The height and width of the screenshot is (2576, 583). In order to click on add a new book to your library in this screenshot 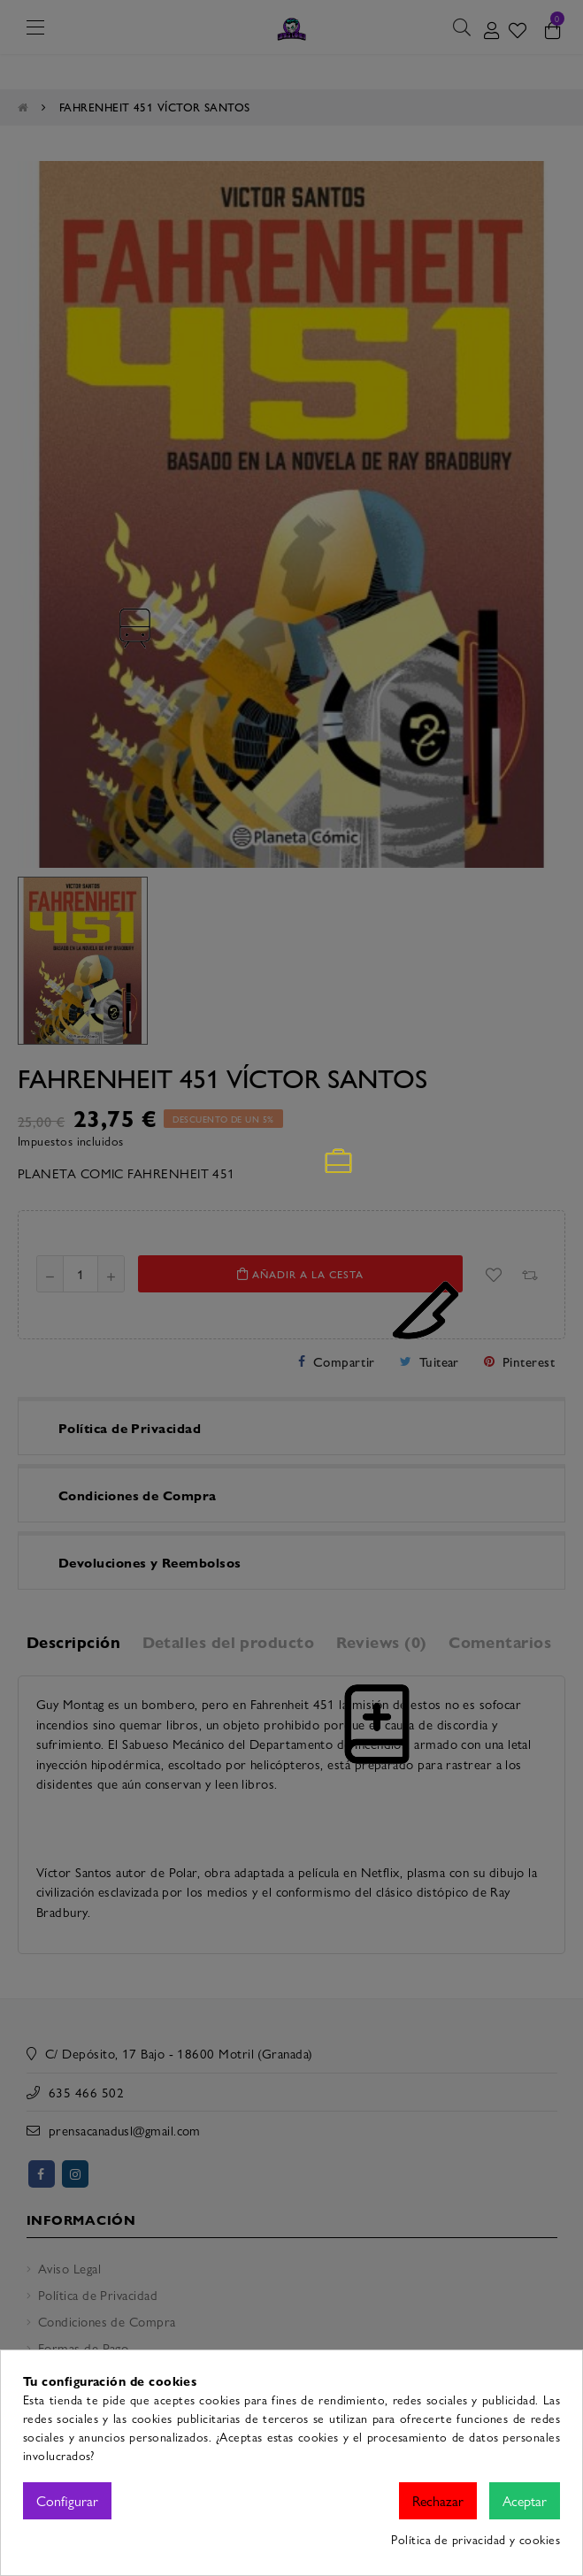, I will do `click(377, 1724)`.